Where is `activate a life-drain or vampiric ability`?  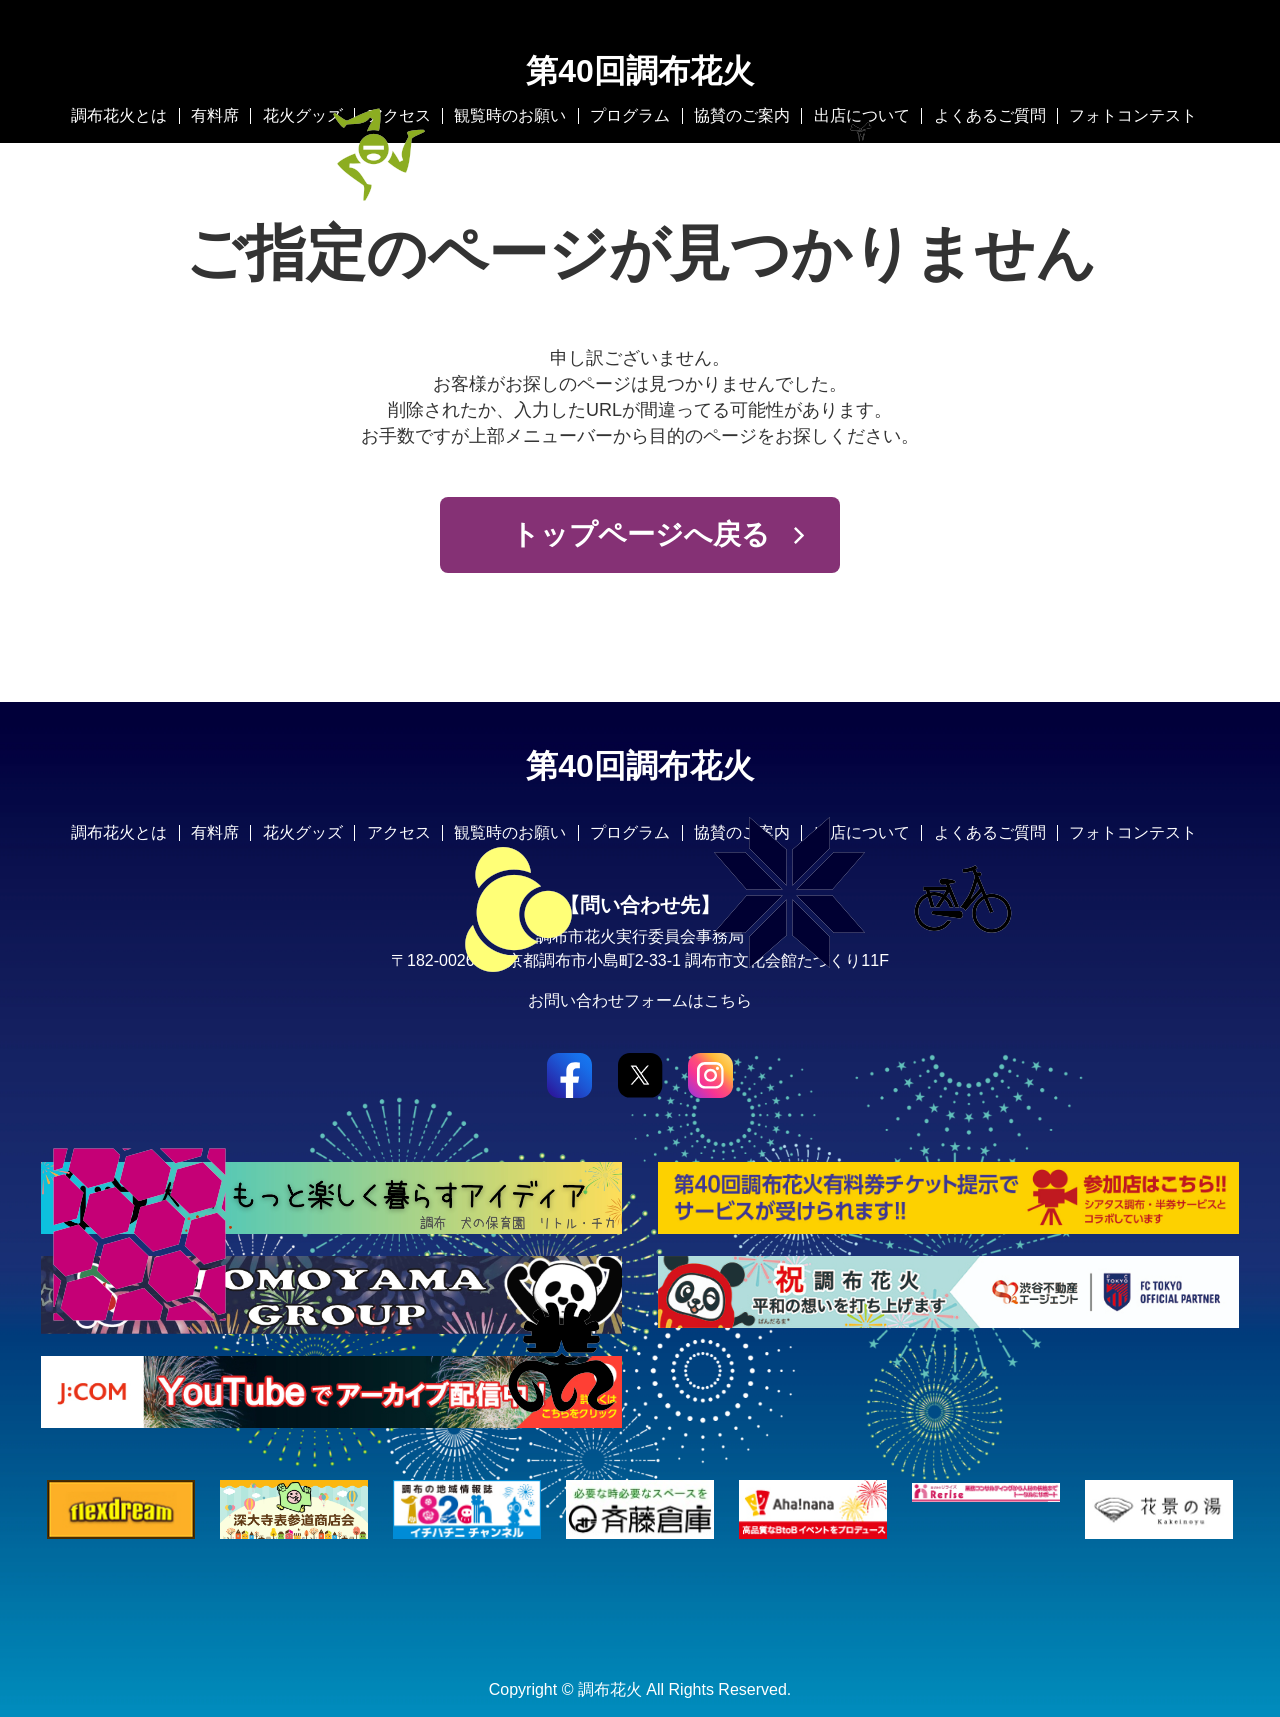
activate a life-drain or vampiric ability is located at coordinates (861, 132).